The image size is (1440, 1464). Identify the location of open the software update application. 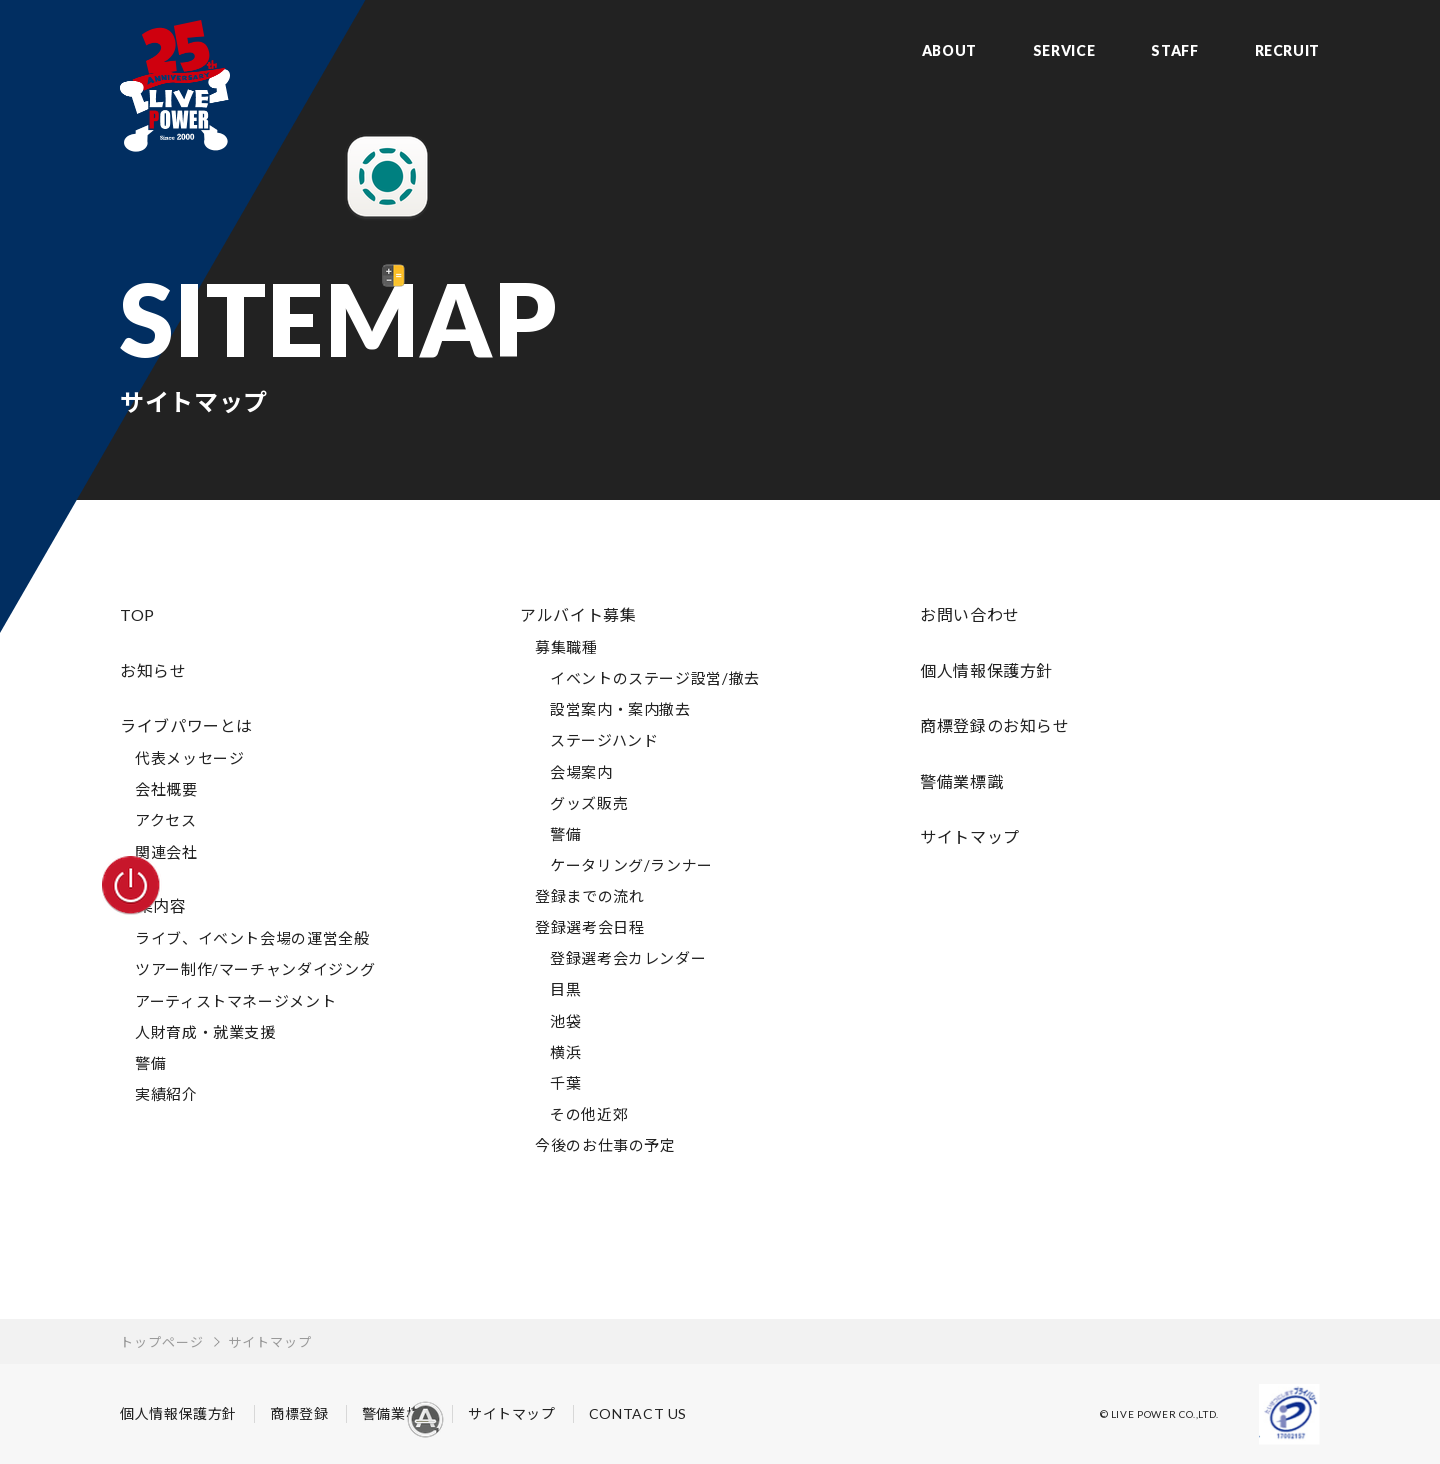
(425, 1419).